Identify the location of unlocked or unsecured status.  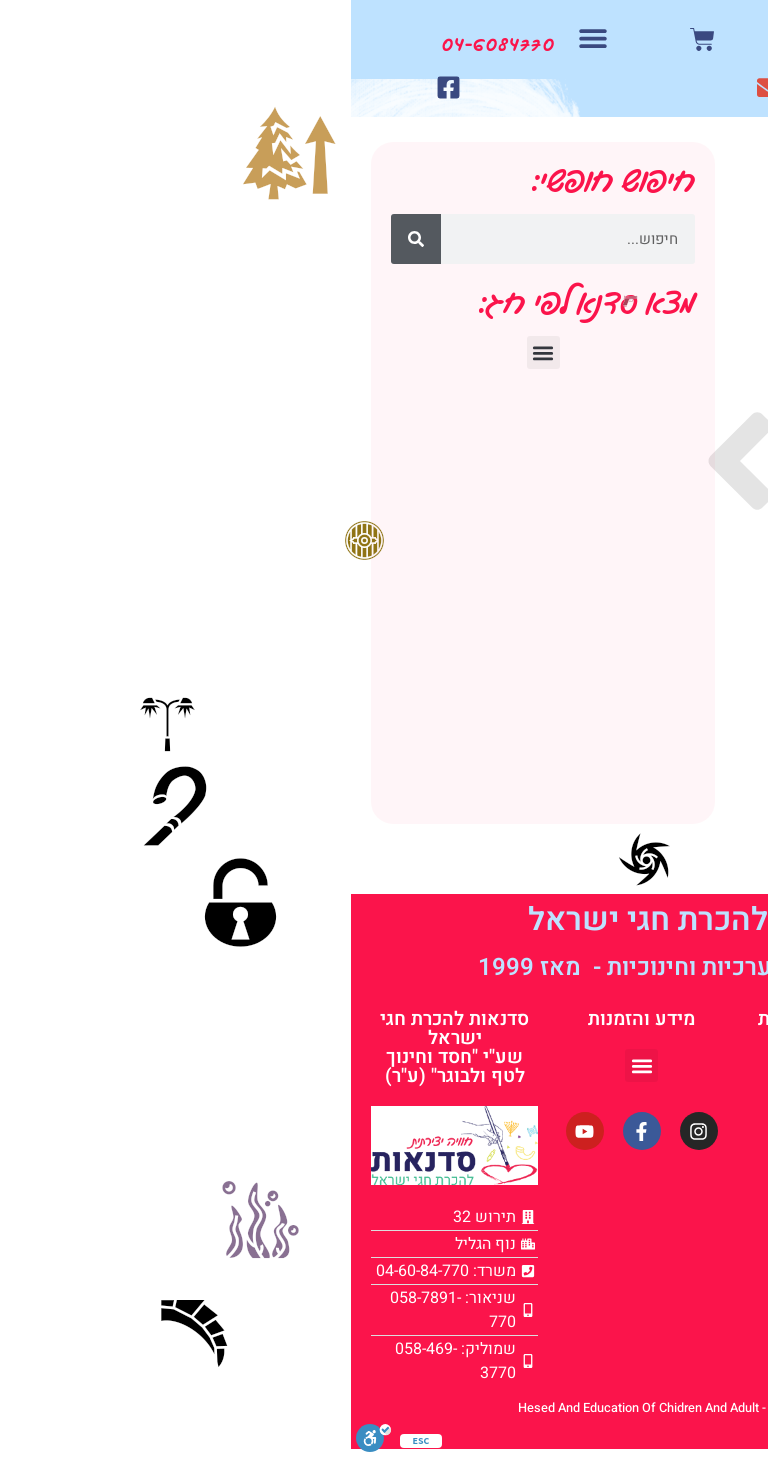
(240, 902).